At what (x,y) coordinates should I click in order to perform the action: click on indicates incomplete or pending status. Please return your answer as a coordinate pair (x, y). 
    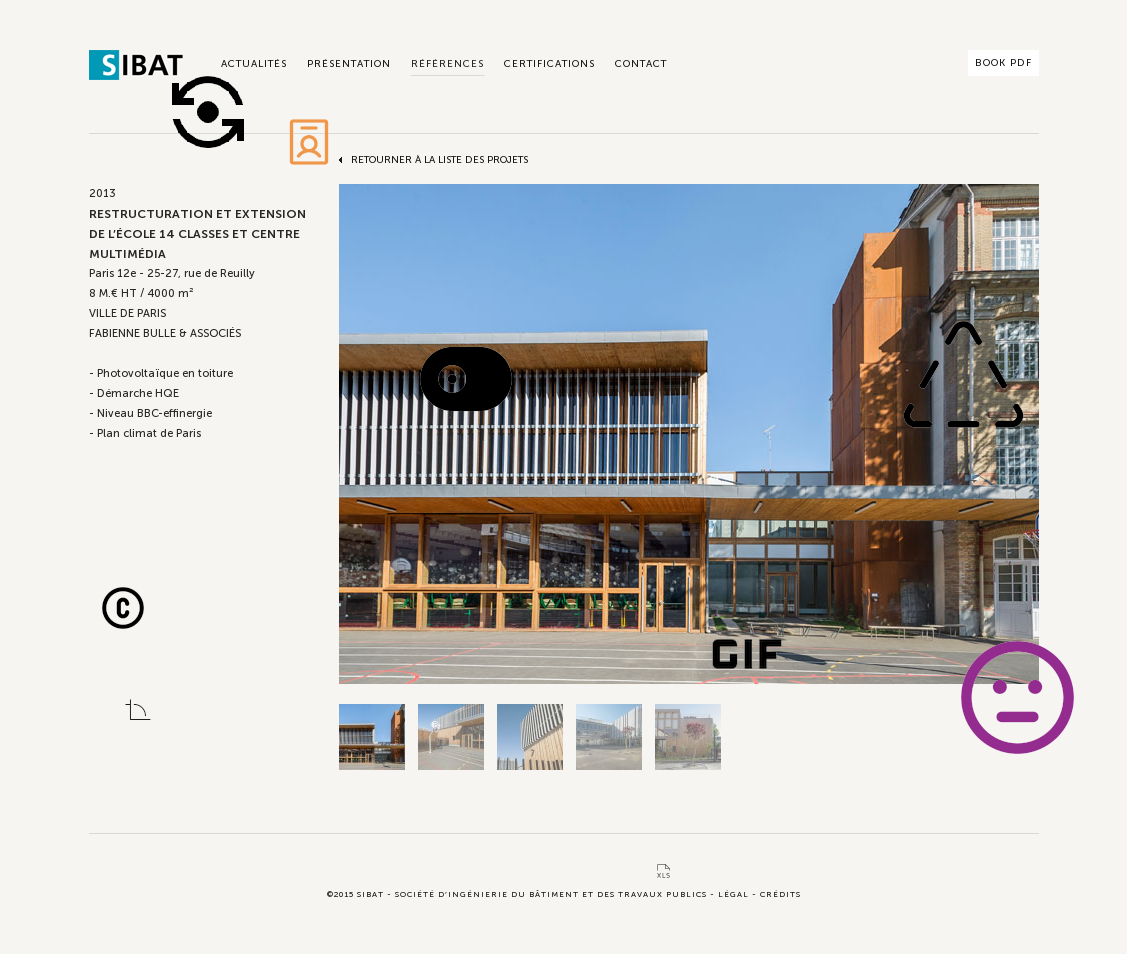
    Looking at the image, I should click on (963, 376).